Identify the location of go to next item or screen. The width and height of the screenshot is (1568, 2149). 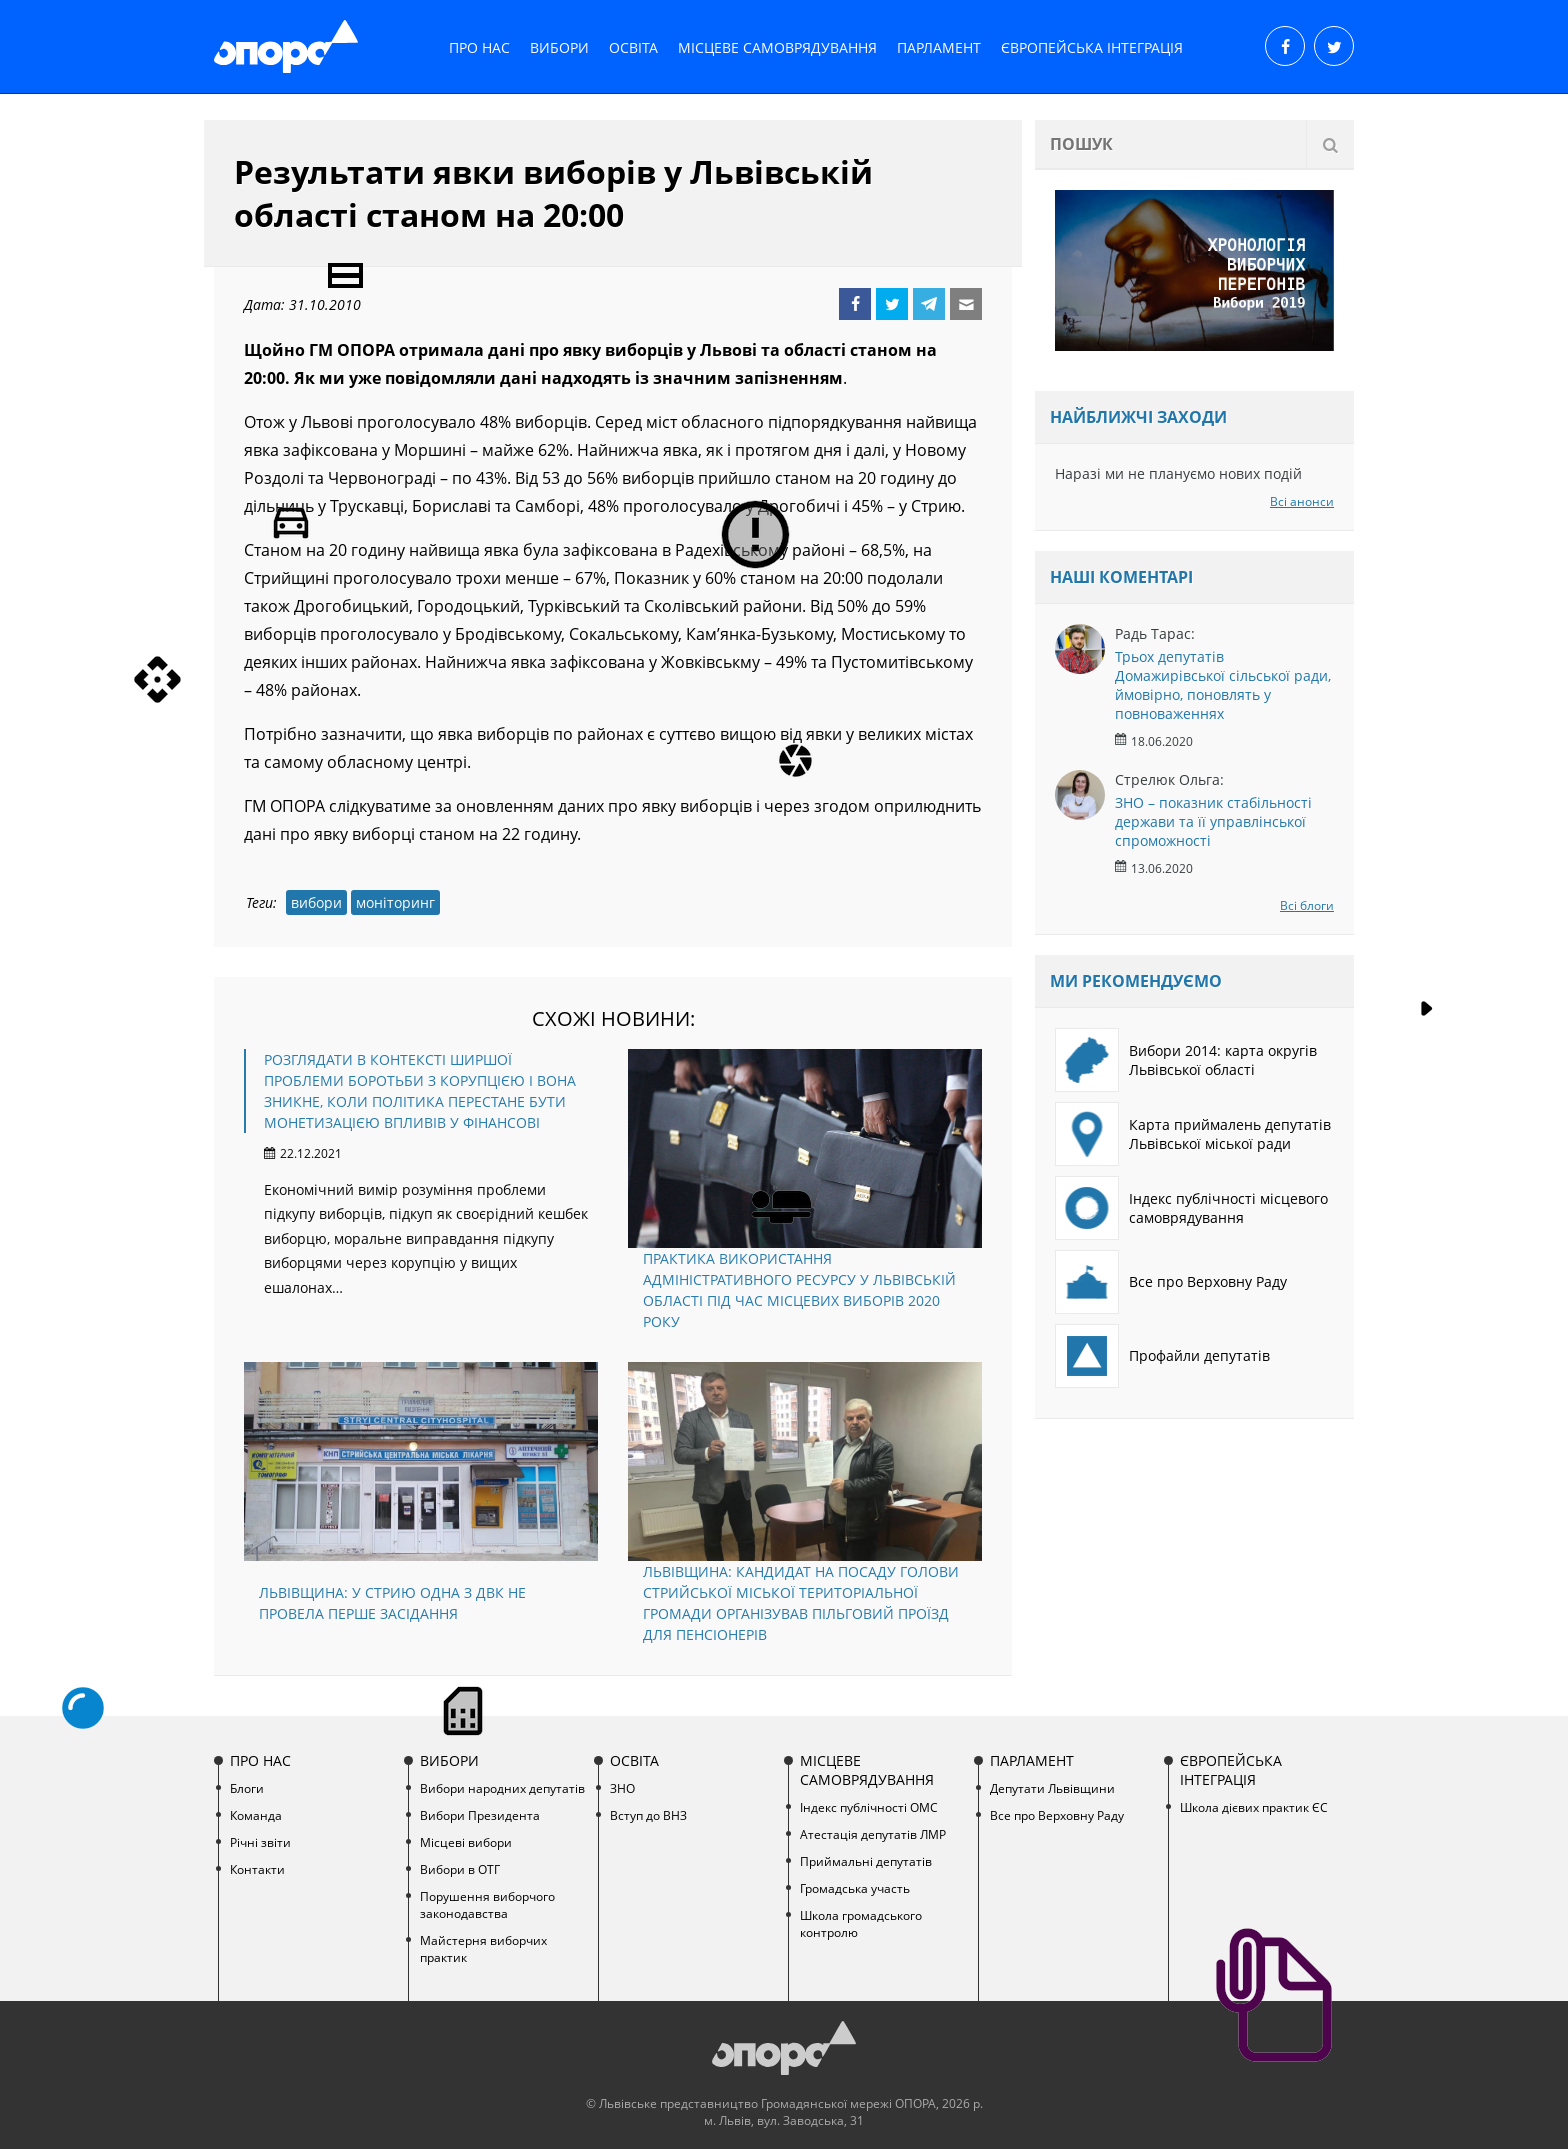
(1425, 1008).